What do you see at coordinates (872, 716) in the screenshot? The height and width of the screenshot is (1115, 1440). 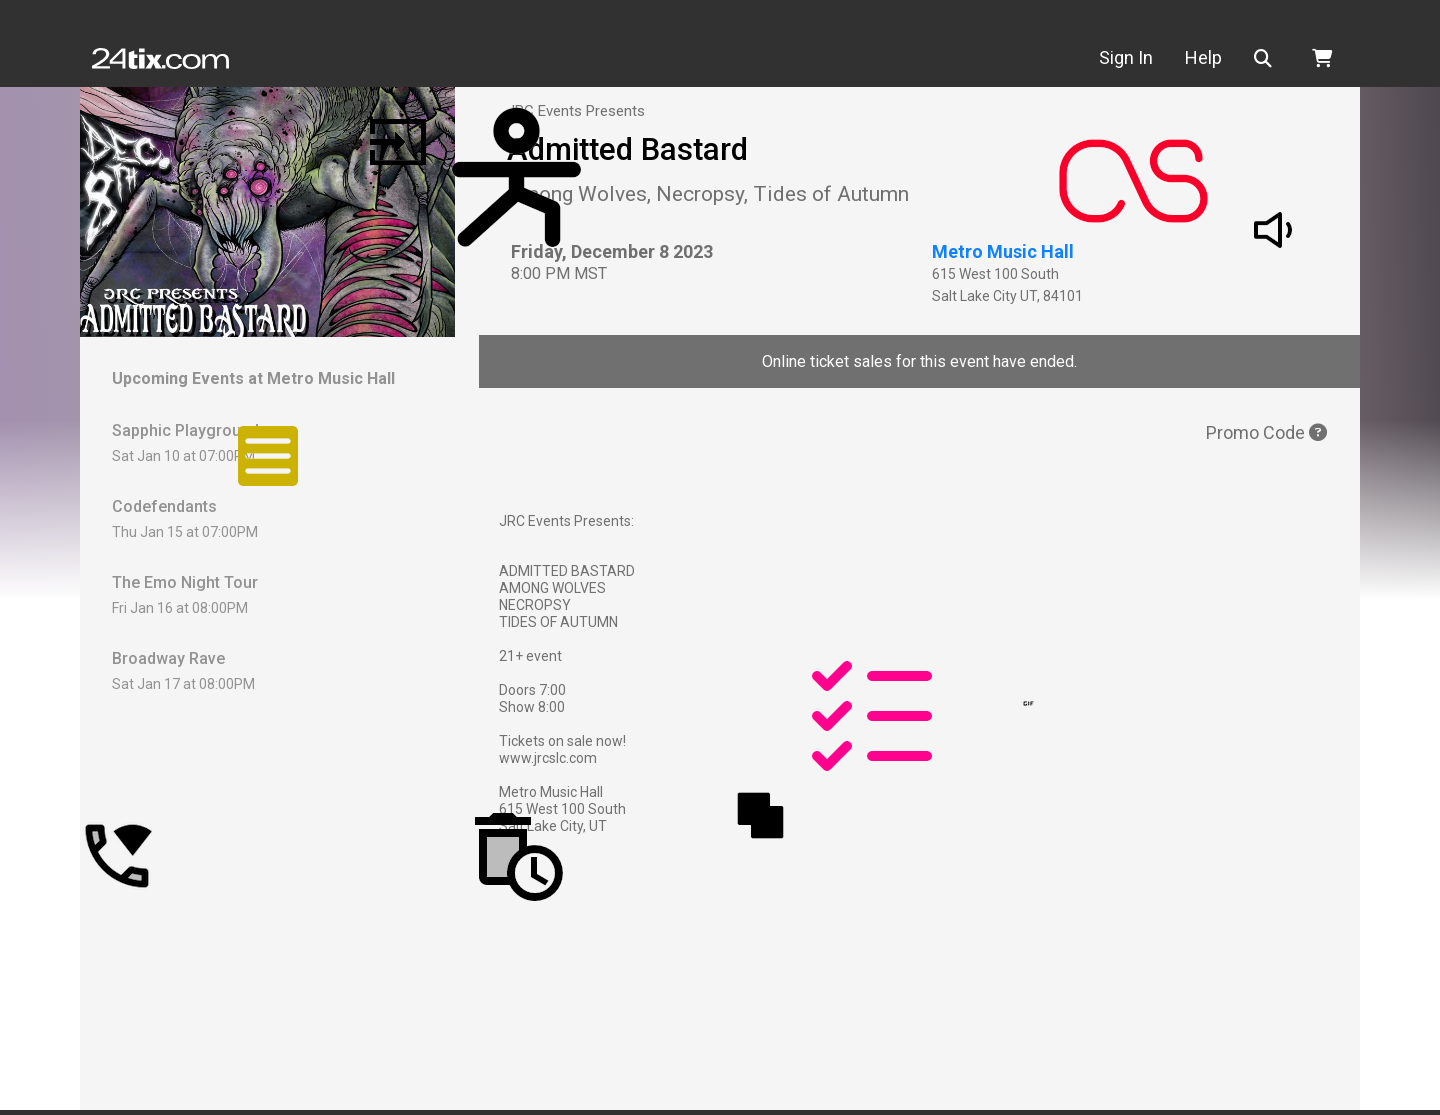 I see `view completed tasks or checklist` at bounding box center [872, 716].